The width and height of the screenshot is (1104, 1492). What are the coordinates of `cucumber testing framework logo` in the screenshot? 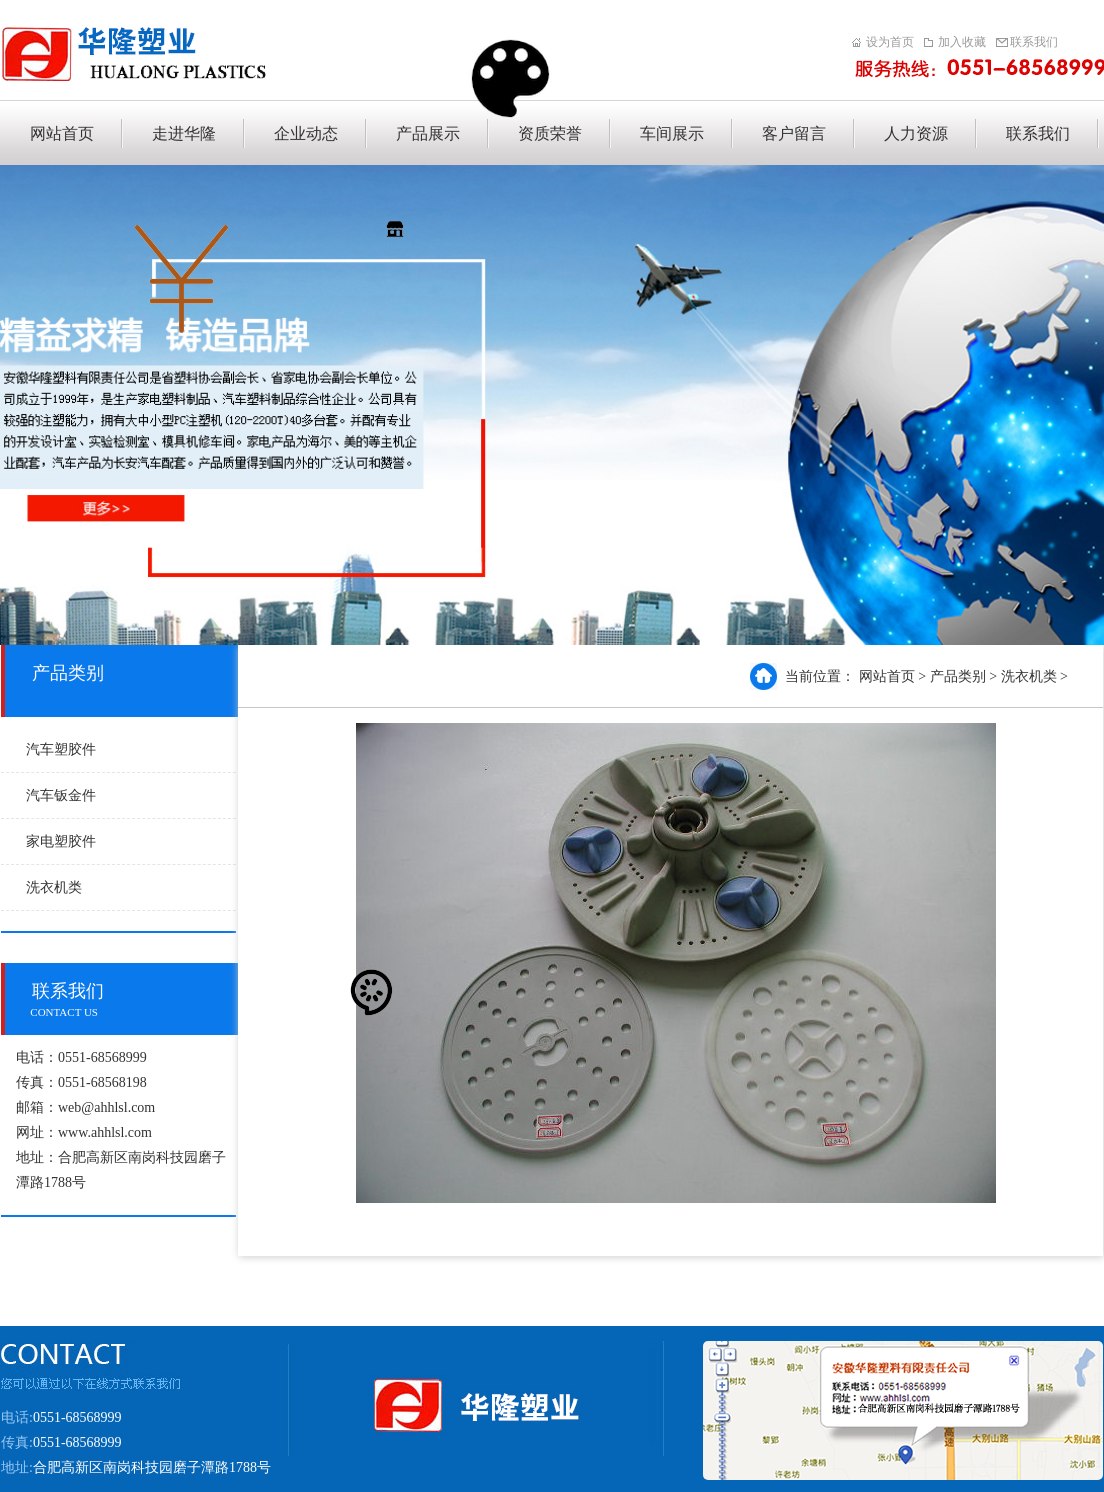 It's located at (371, 992).